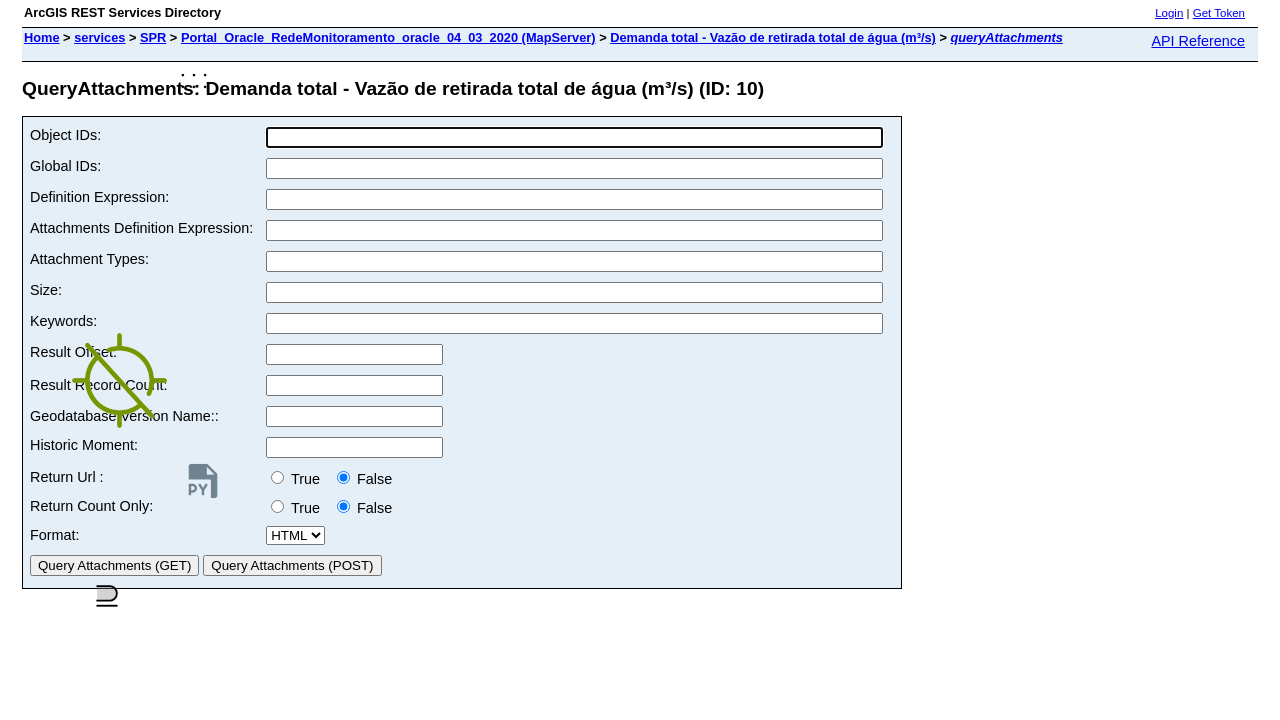  What do you see at coordinates (106, 596) in the screenshot?
I see `represents a mathematical superset relationship` at bounding box center [106, 596].